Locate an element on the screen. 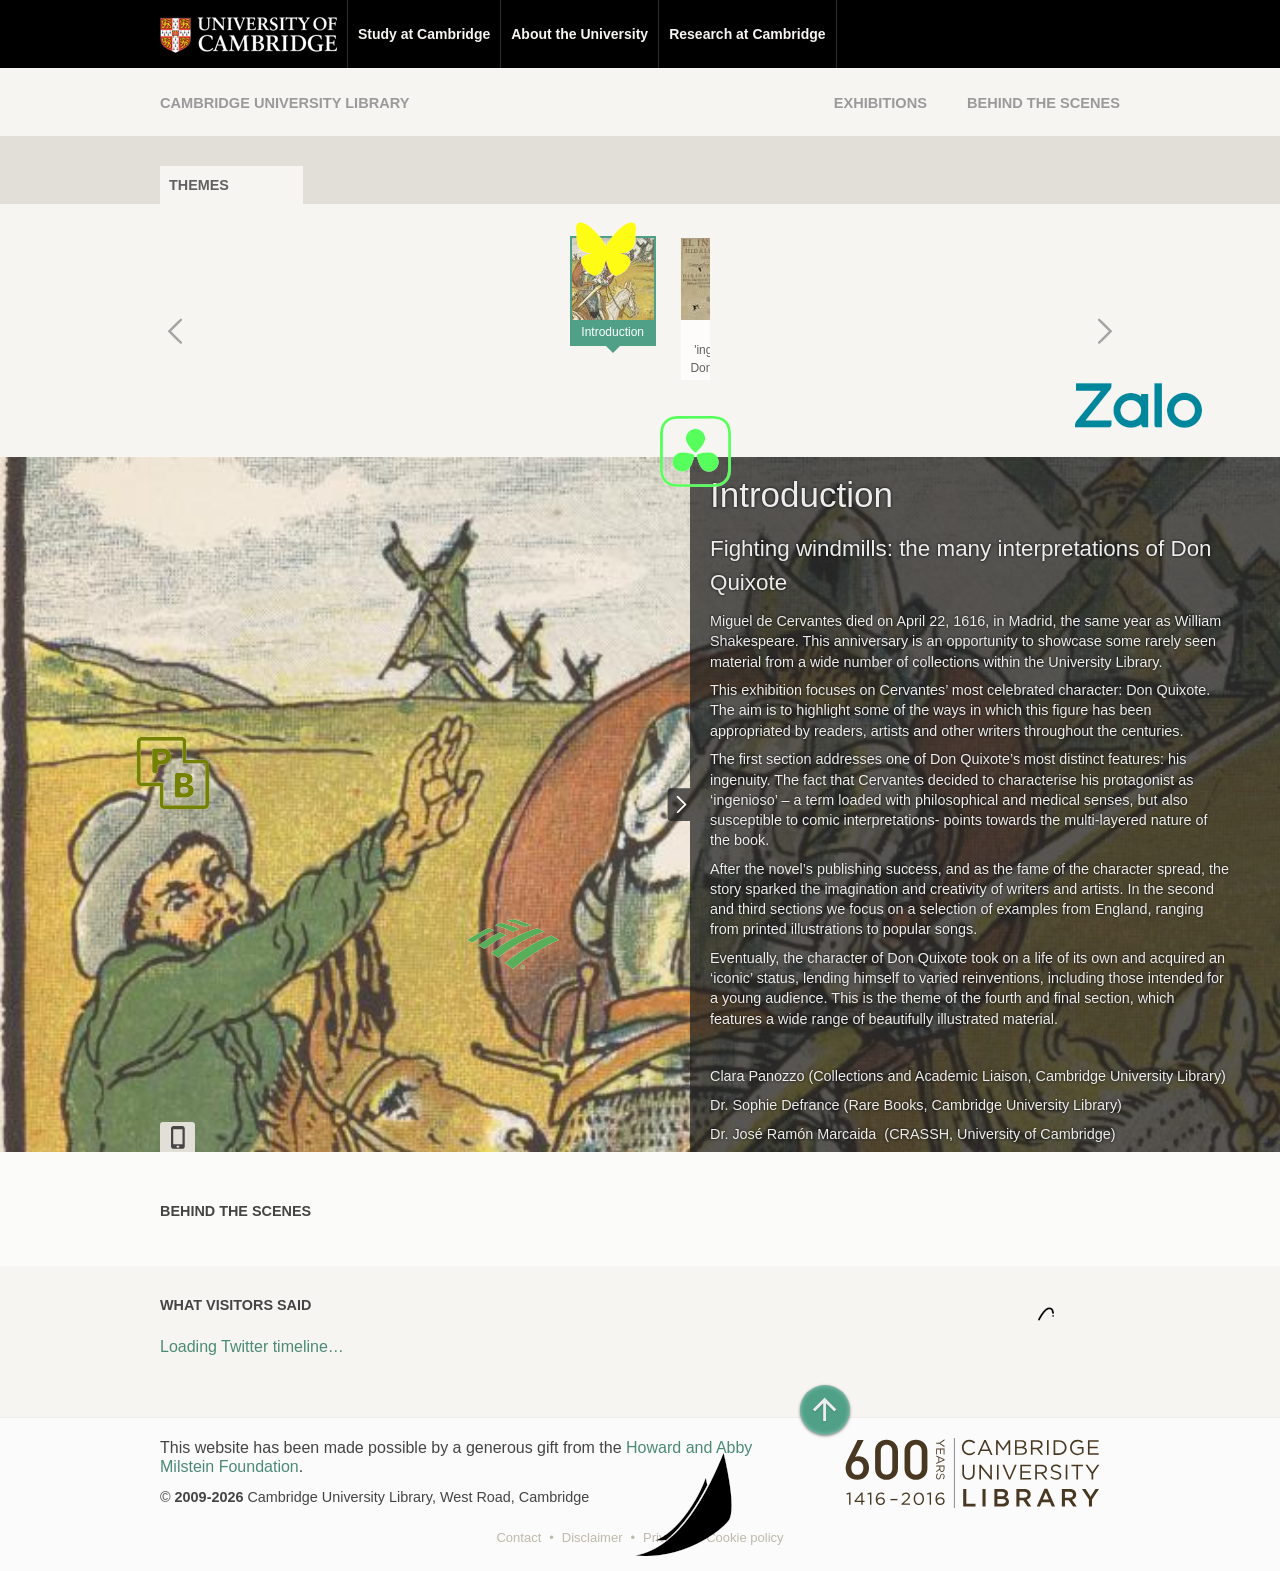  spinnaker continuous delivery platform logo is located at coordinates (683, 1504).